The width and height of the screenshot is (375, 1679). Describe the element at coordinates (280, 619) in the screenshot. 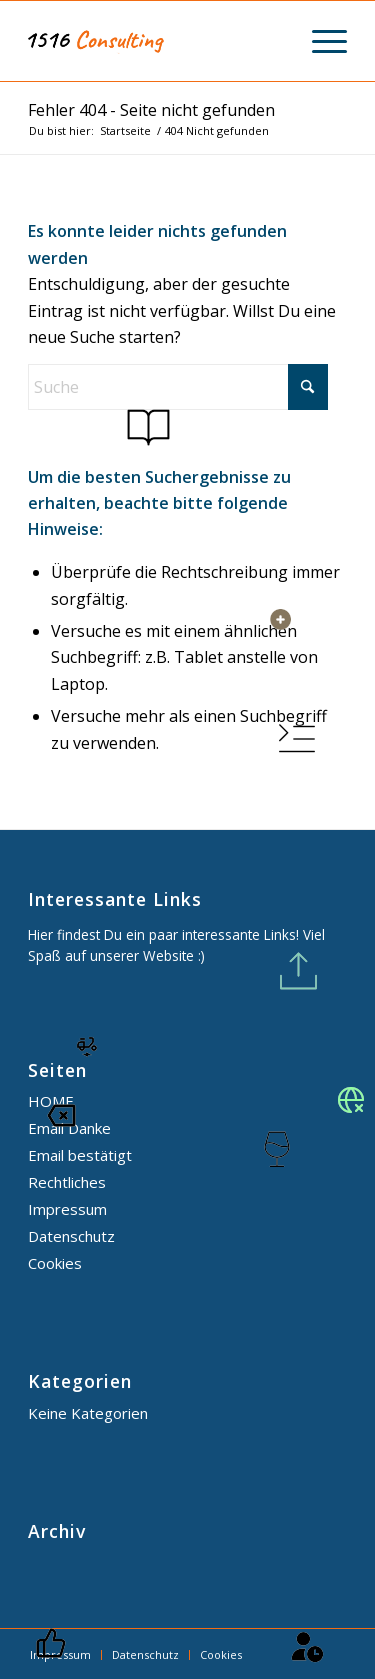

I see `add a new item` at that location.